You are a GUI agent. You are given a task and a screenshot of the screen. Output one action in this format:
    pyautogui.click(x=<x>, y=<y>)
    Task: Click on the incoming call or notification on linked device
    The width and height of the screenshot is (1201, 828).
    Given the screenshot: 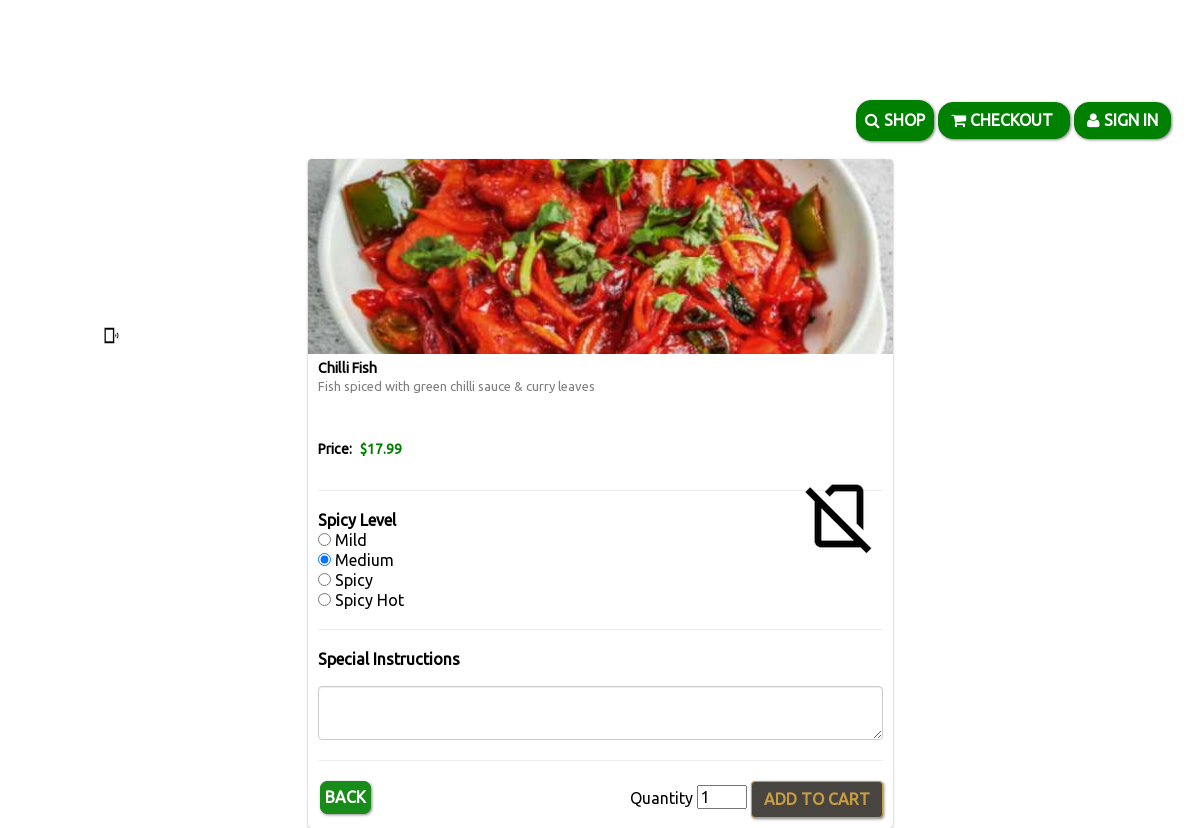 What is the action you would take?
    pyautogui.click(x=111, y=335)
    